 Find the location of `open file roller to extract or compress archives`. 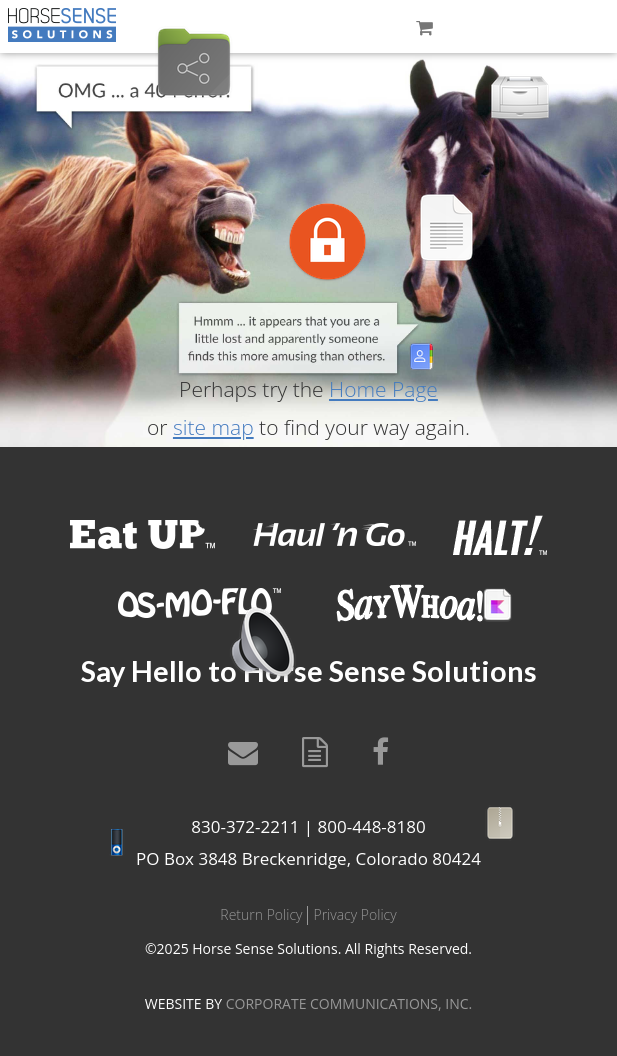

open file roller to extract or compress archives is located at coordinates (500, 823).